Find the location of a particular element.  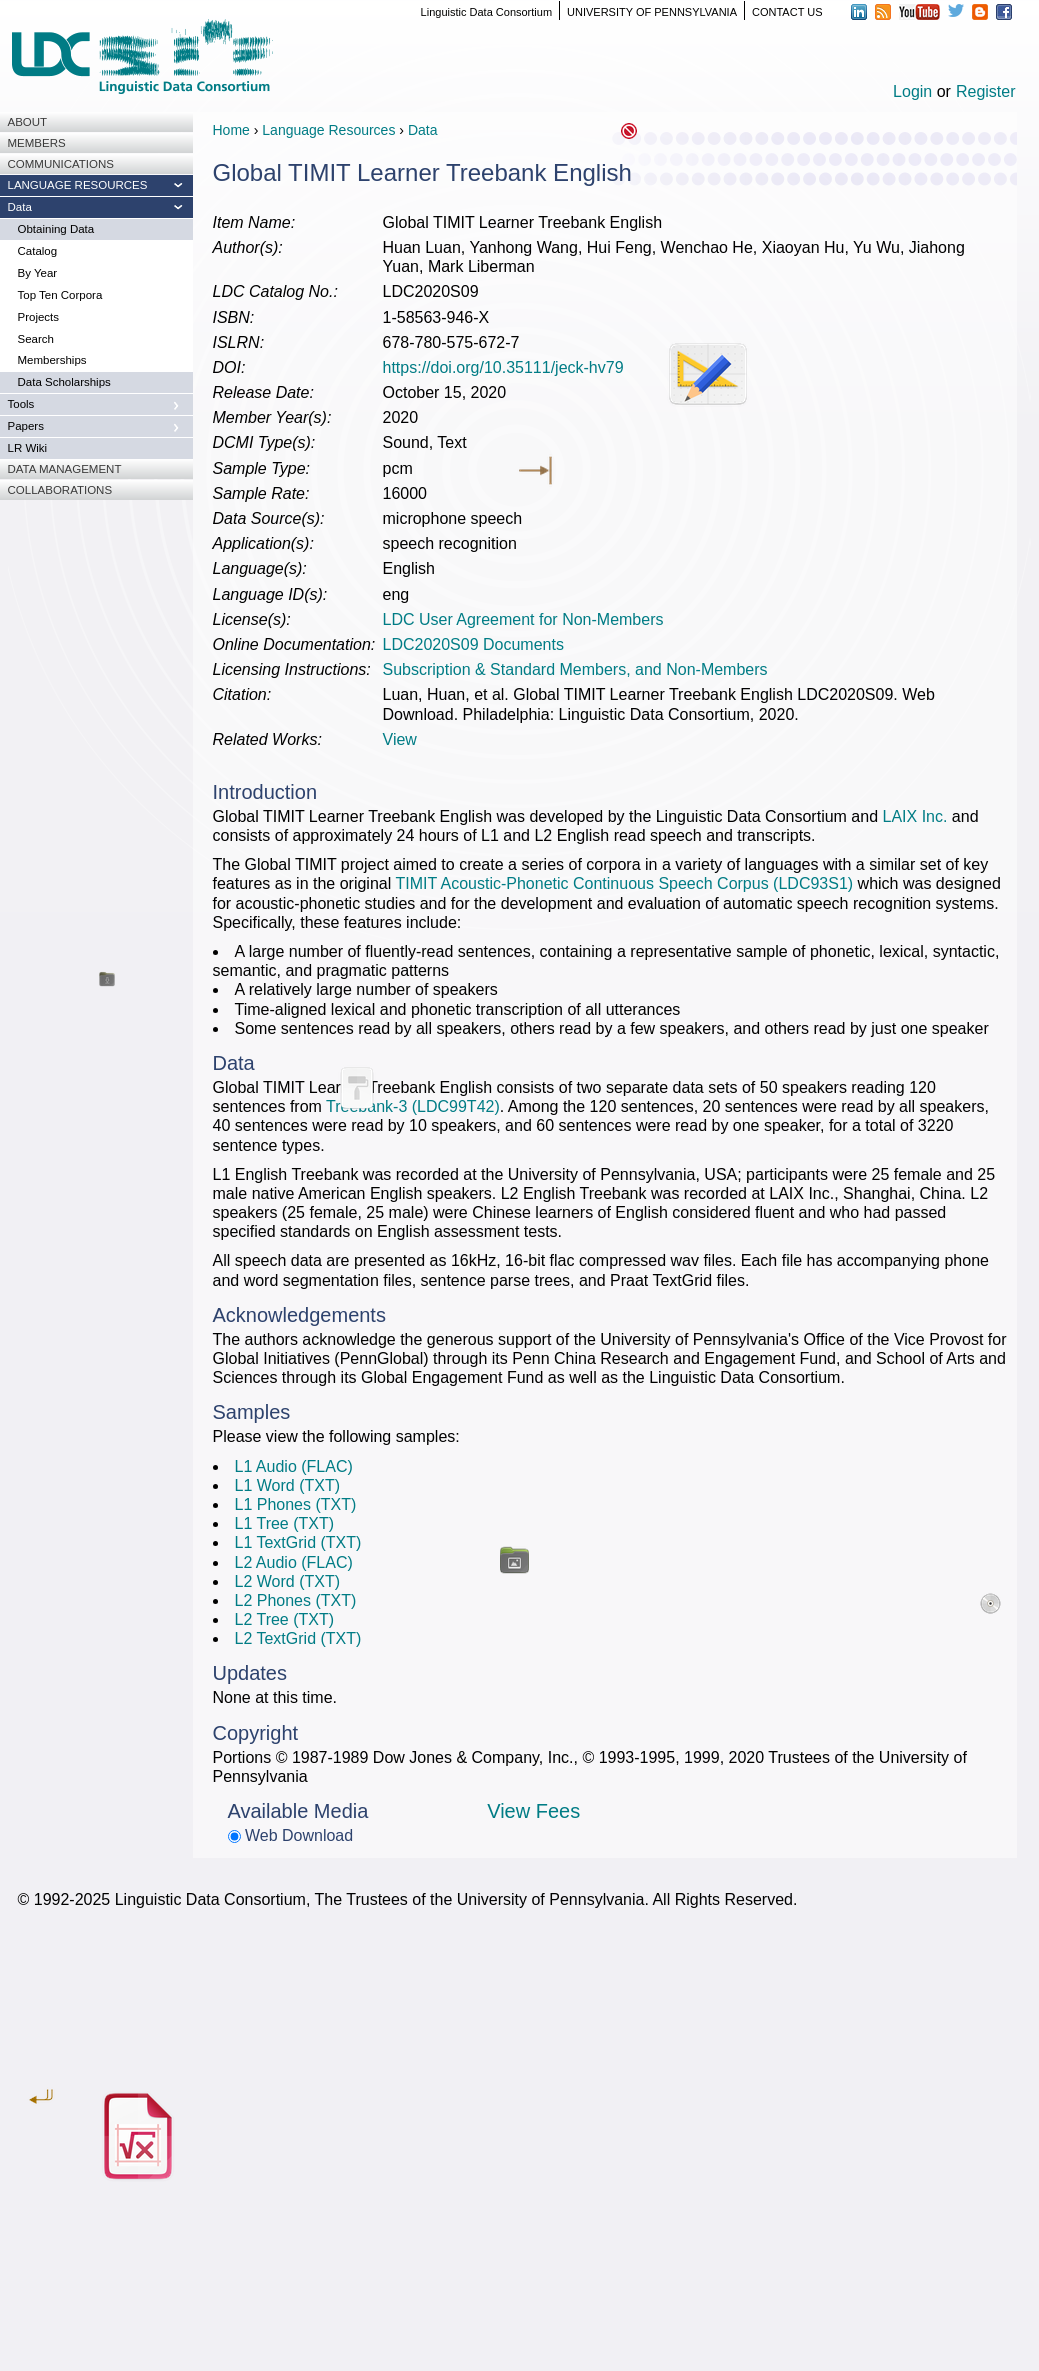

access system accessories and utility applications is located at coordinates (708, 374).